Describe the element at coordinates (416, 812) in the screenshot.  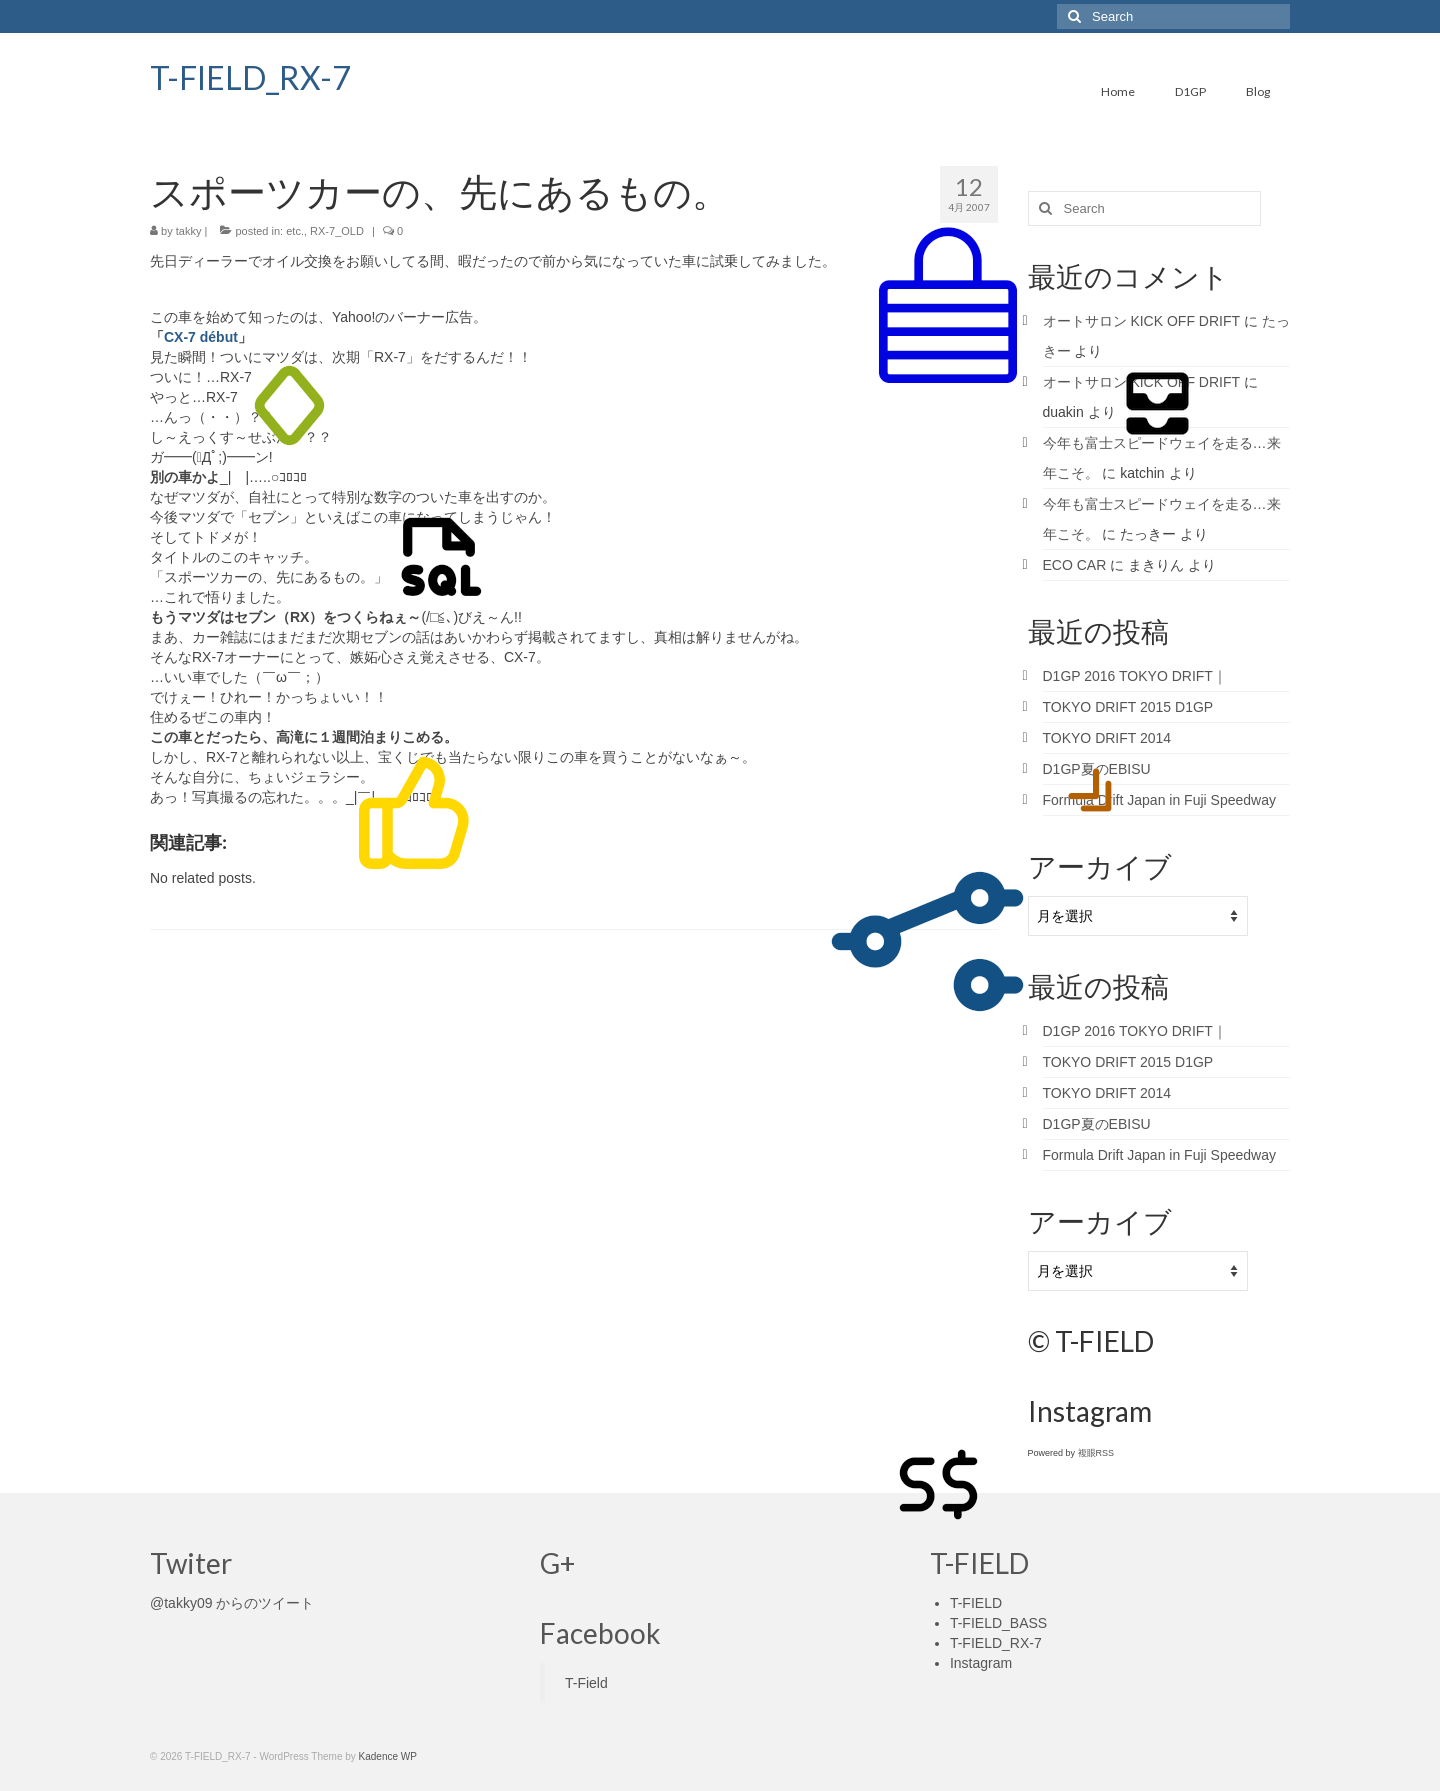
I see `like or upvote content` at that location.